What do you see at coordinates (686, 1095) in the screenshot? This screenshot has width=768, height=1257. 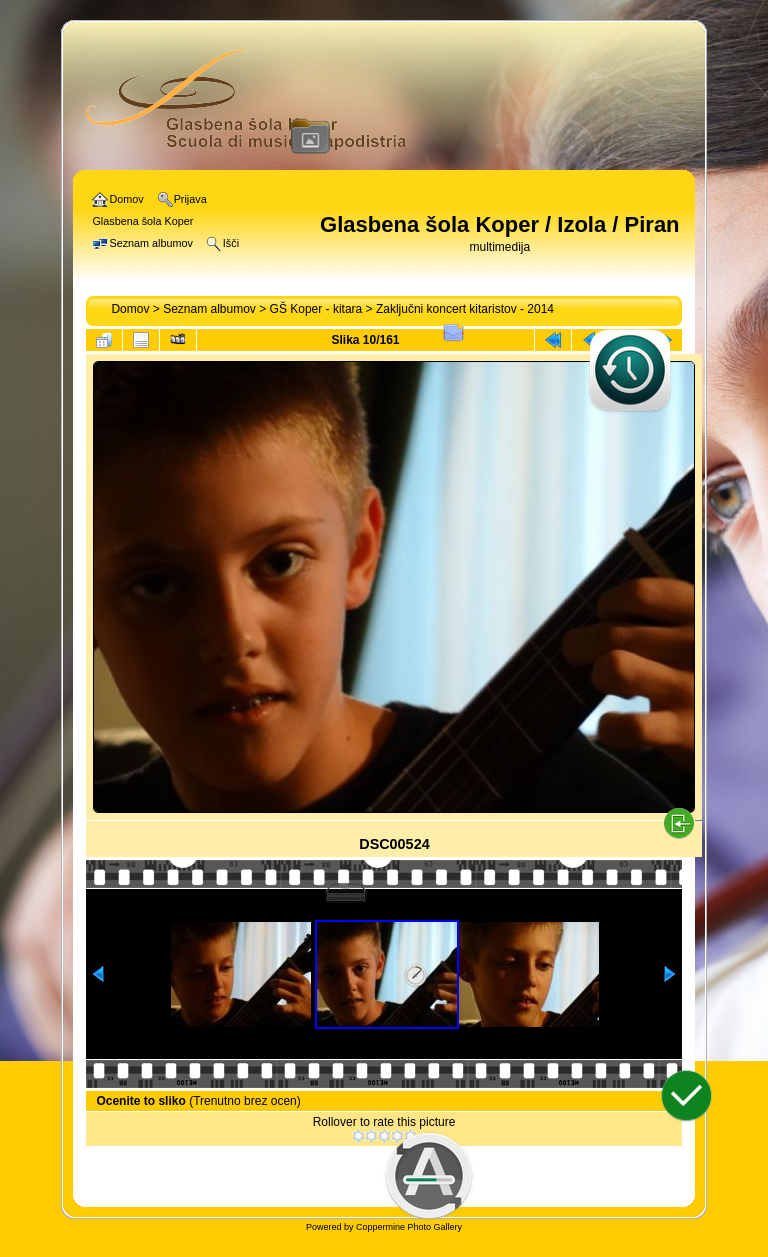 I see `dropbox file sync complete` at bounding box center [686, 1095].